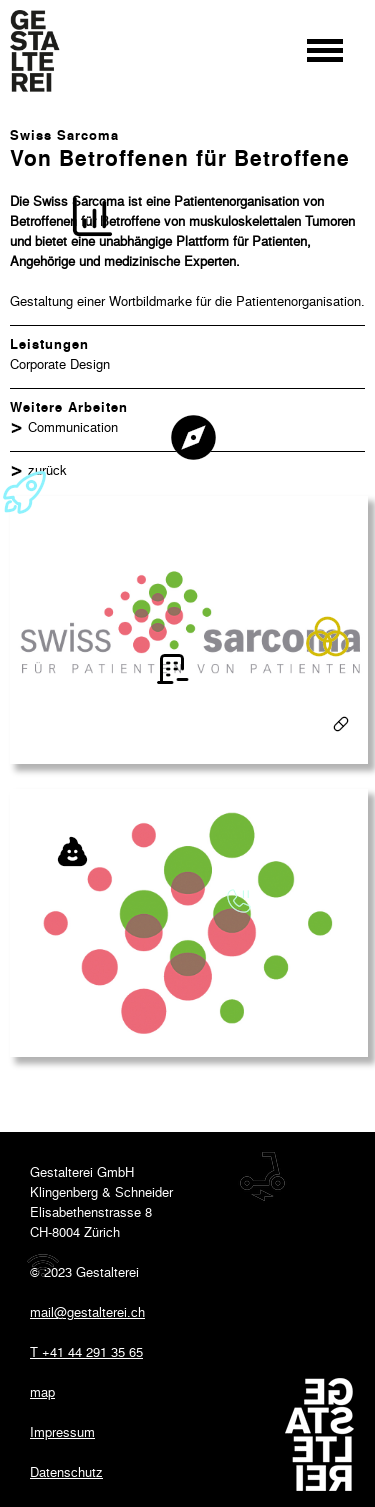  Describe the element at coordinates (92, 216) in the screenshot. I see `view analytics or statistics` at that location.